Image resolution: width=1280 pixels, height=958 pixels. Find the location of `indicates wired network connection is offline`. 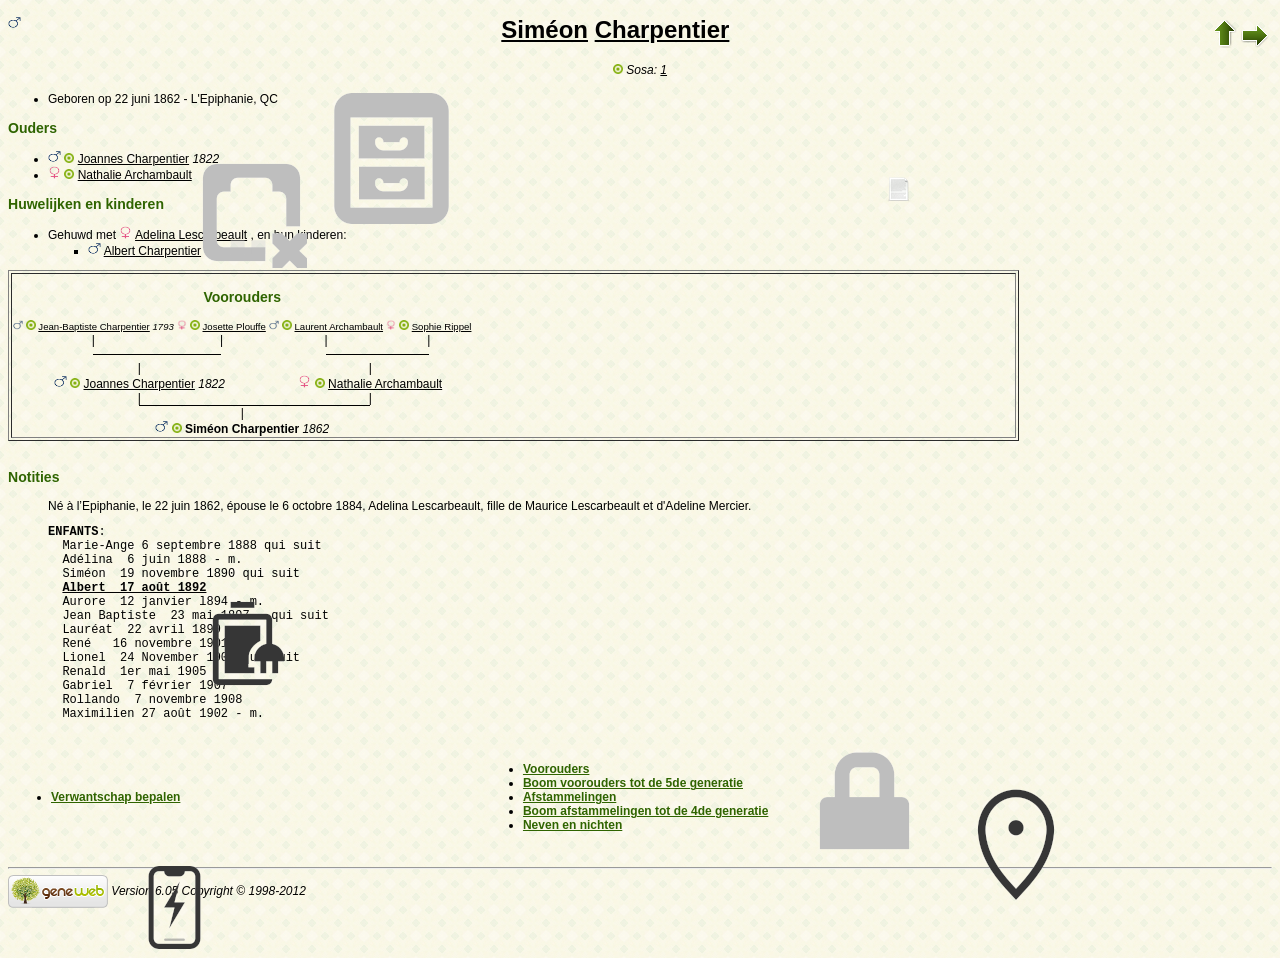

indicates wired network connection is offline is located at coordinates (251, 212).